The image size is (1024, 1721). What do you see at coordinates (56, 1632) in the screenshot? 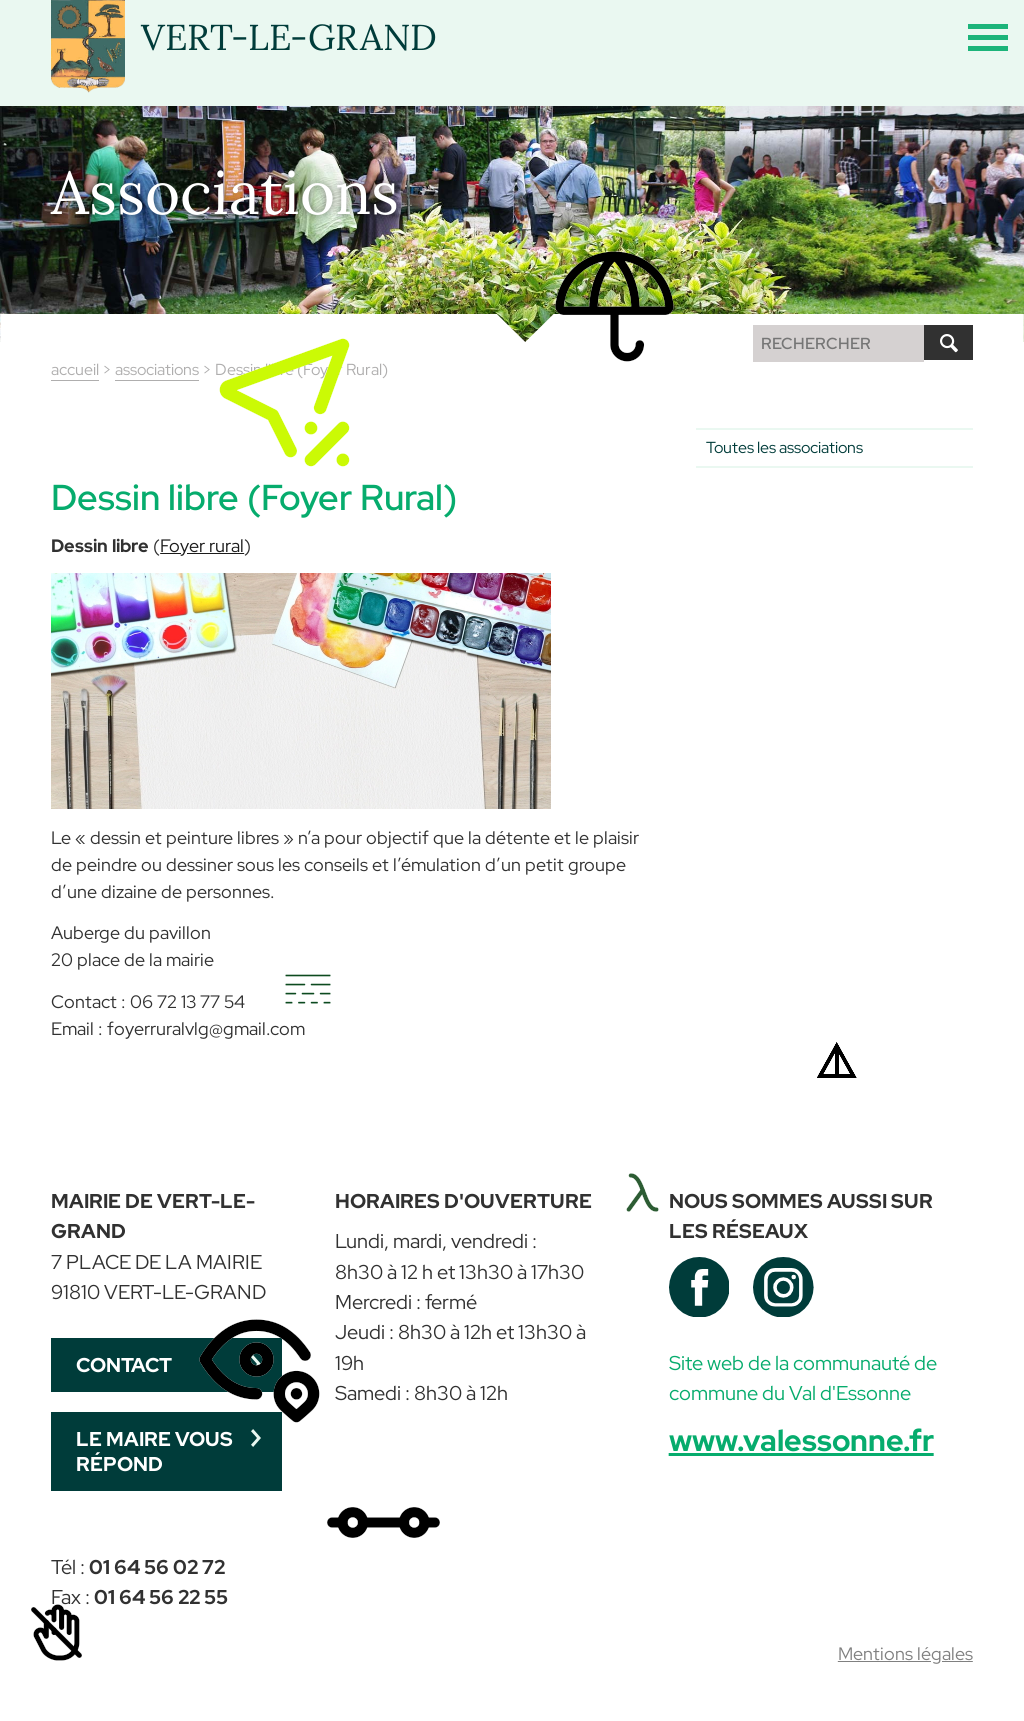
I see `disable touch or gesture controls` at bounding box center [56, 1632].